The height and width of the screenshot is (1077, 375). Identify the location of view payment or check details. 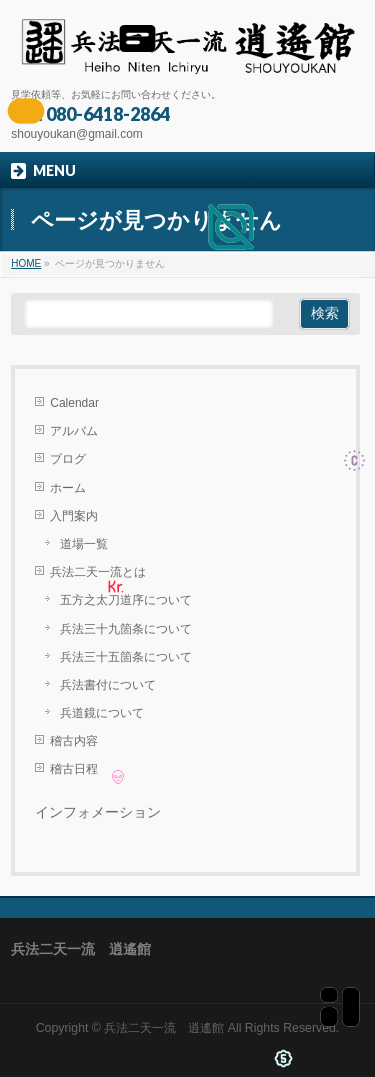
(137, 38).